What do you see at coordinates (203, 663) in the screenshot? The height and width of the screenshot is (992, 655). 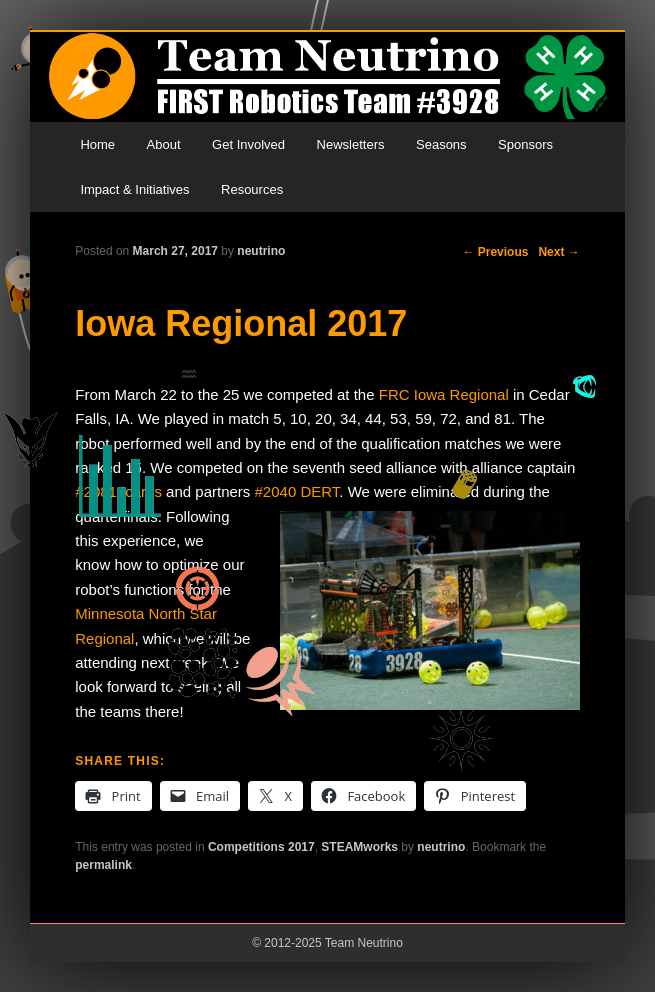 I see `access the garden or floral collection` at bounding box center [203, 663].